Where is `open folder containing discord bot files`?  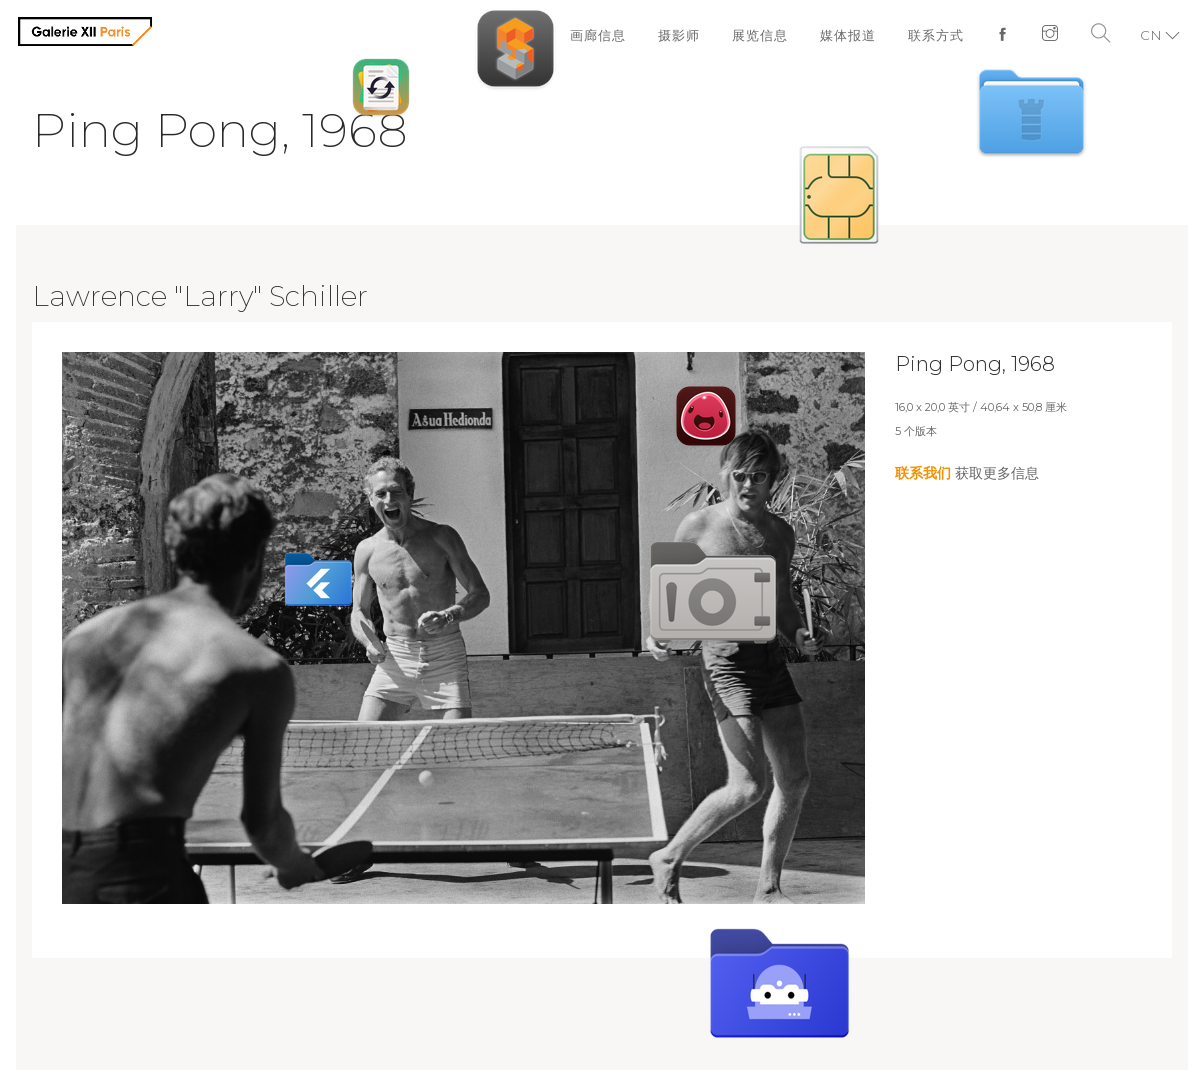
open folder containing discord bot files is located at coordinates (779, 987).